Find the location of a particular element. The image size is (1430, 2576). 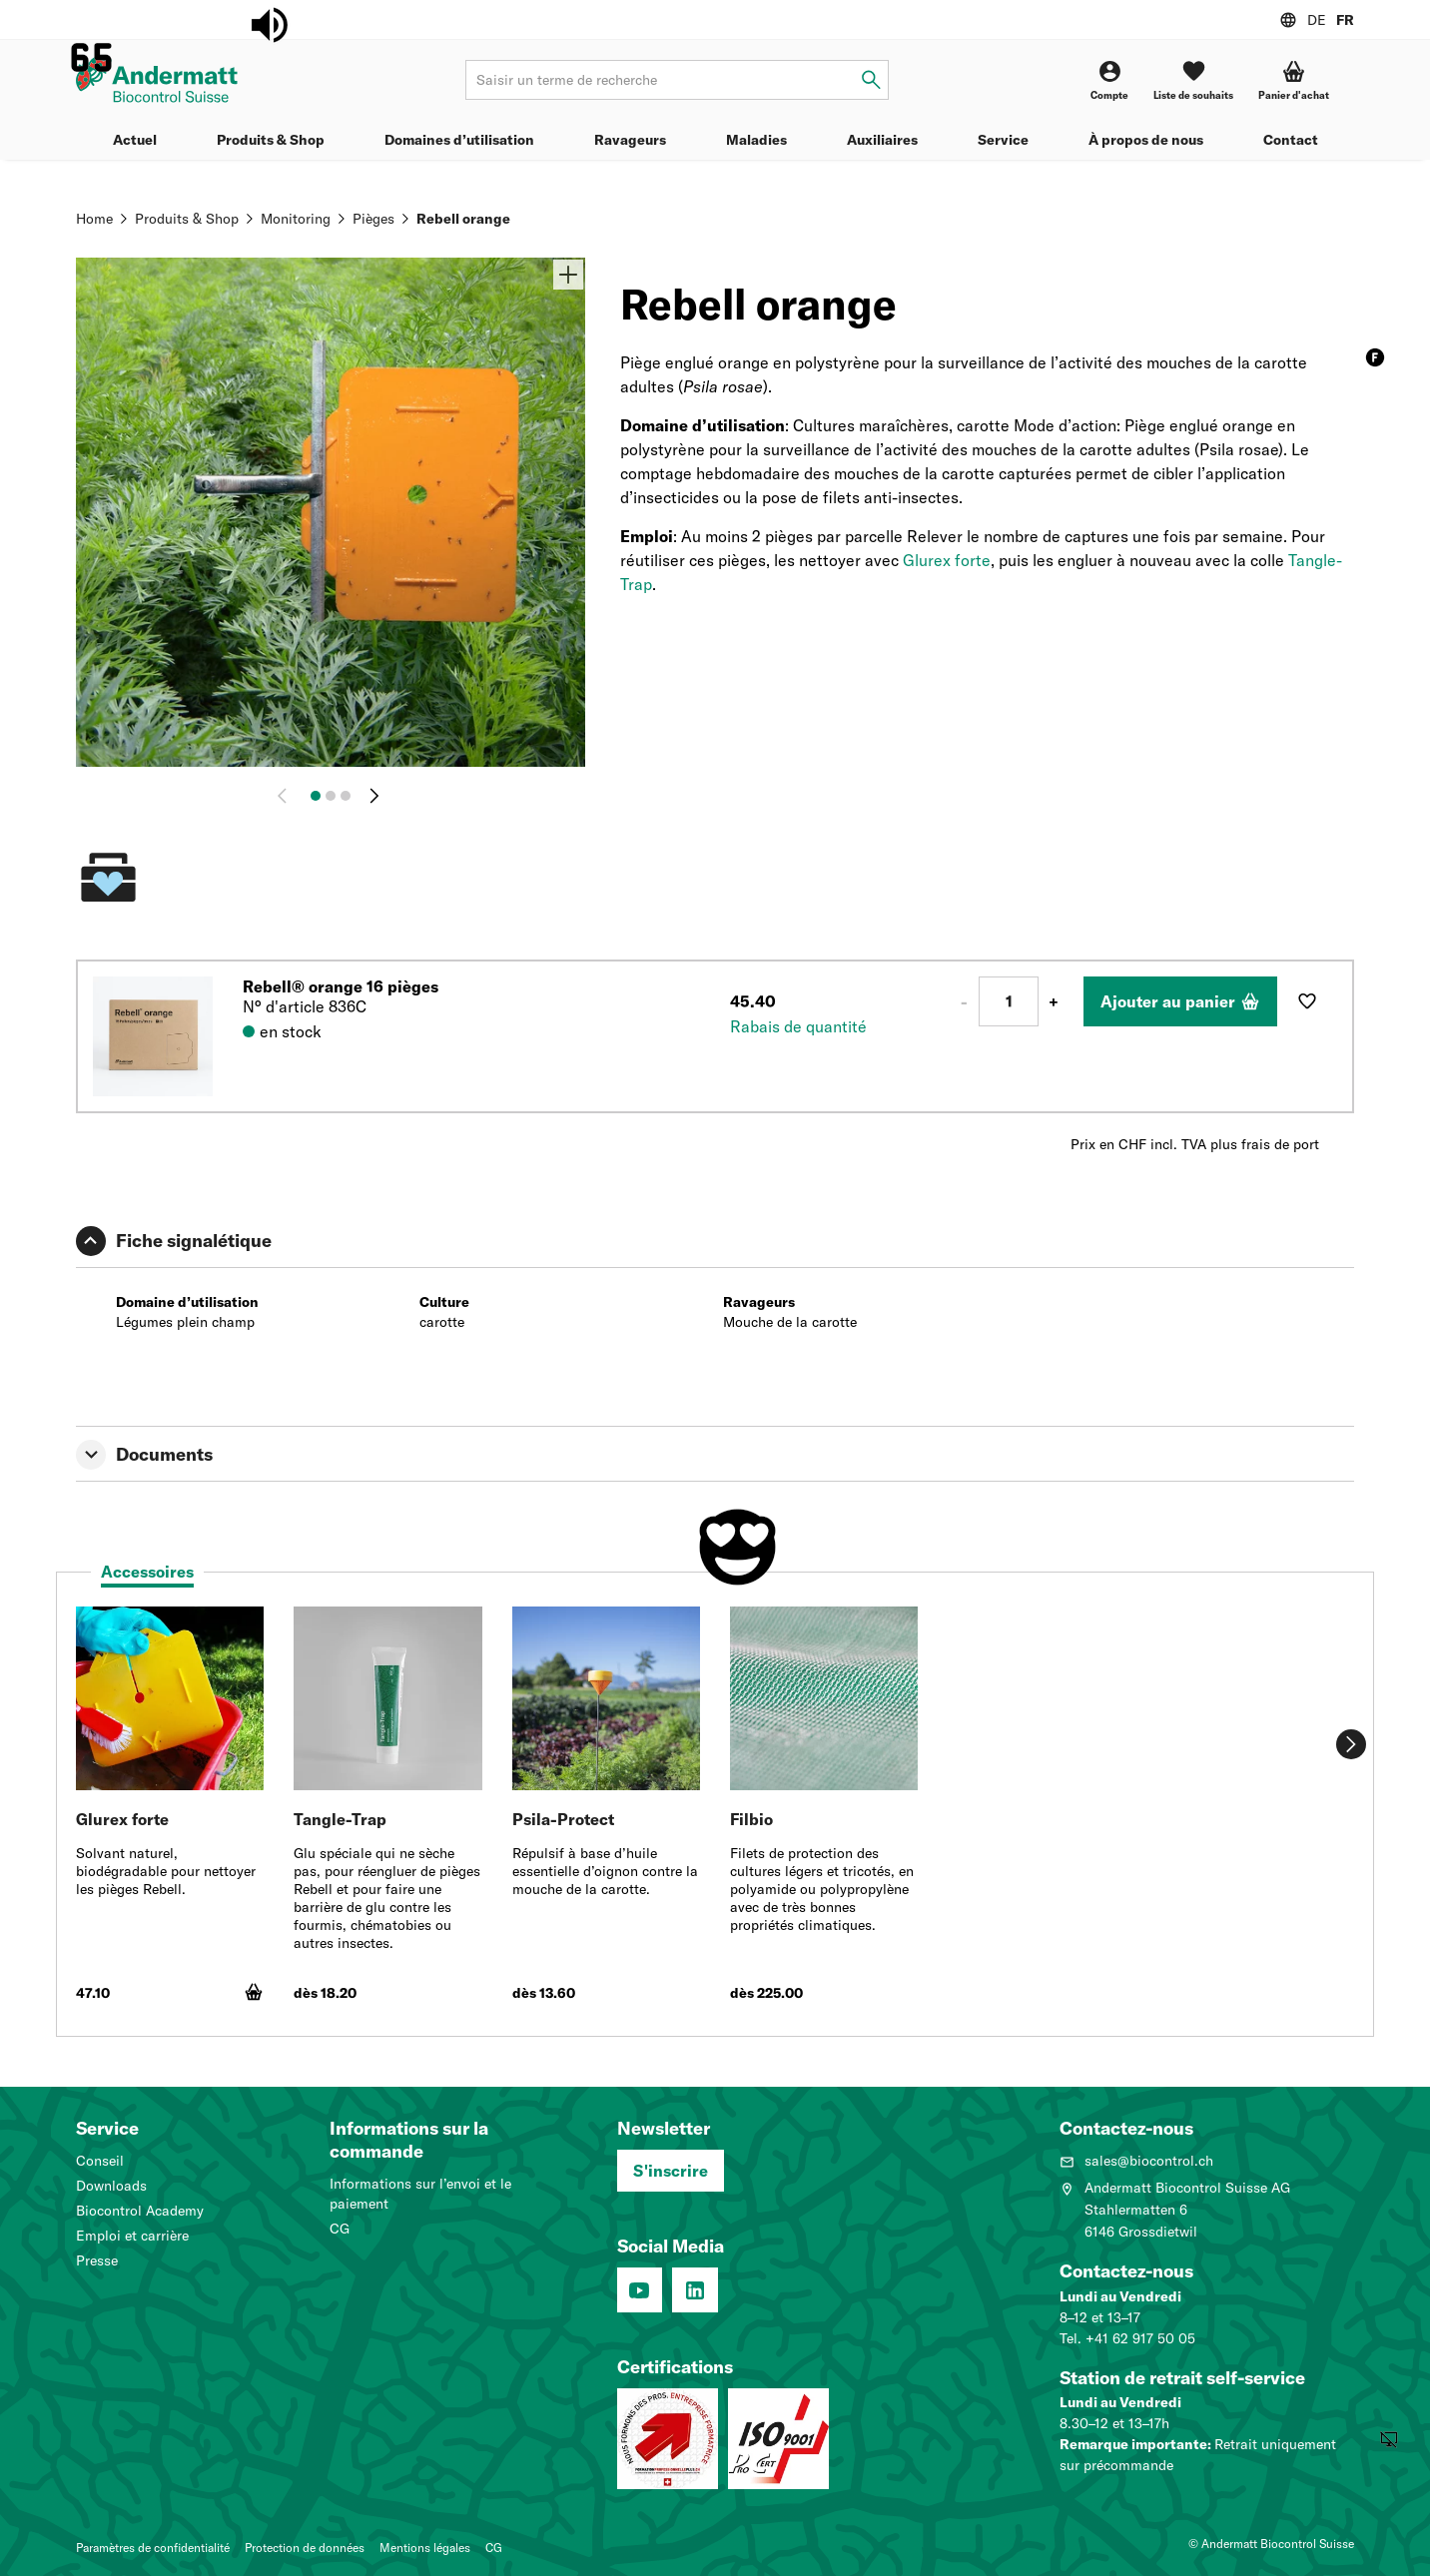

facebook app or social media shortcut is located at coordinates (1375, 357).